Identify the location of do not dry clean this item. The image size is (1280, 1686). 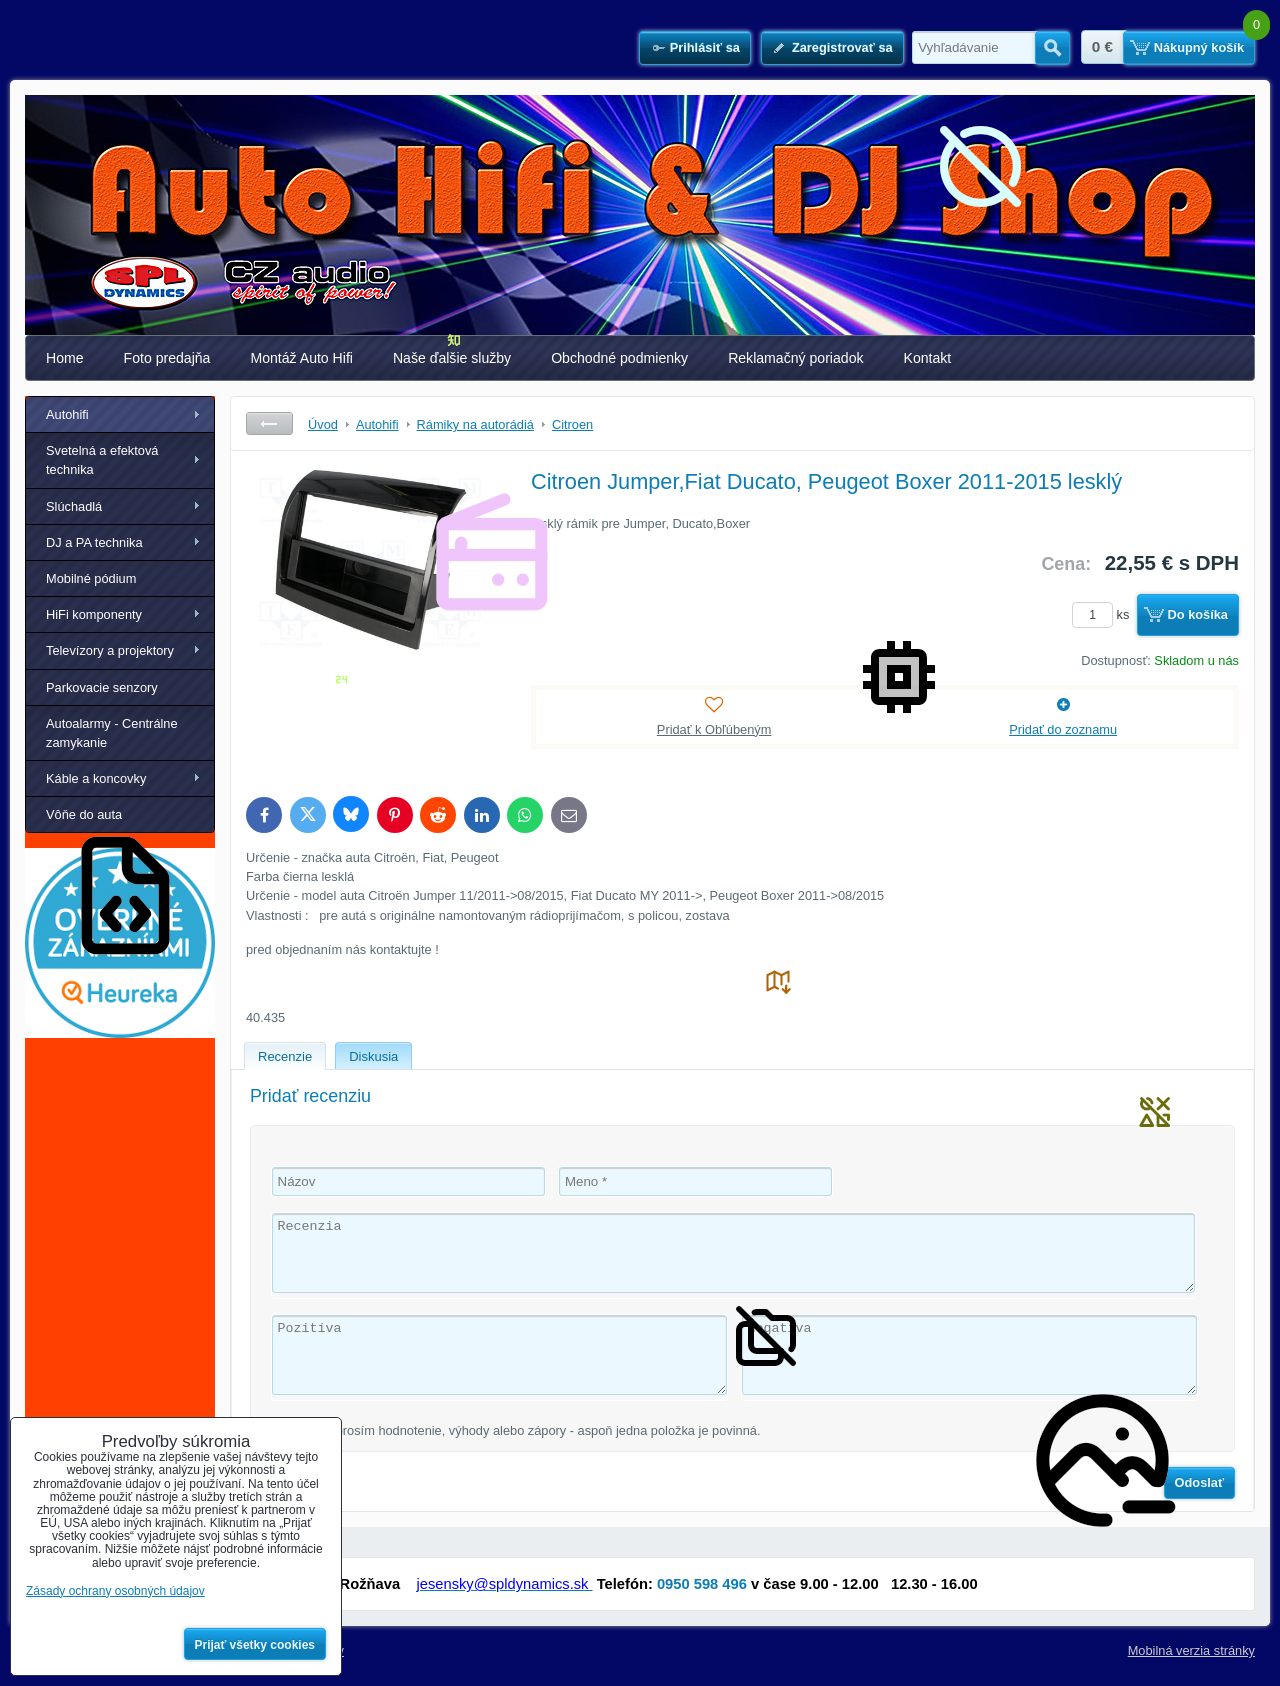
(980, 166).